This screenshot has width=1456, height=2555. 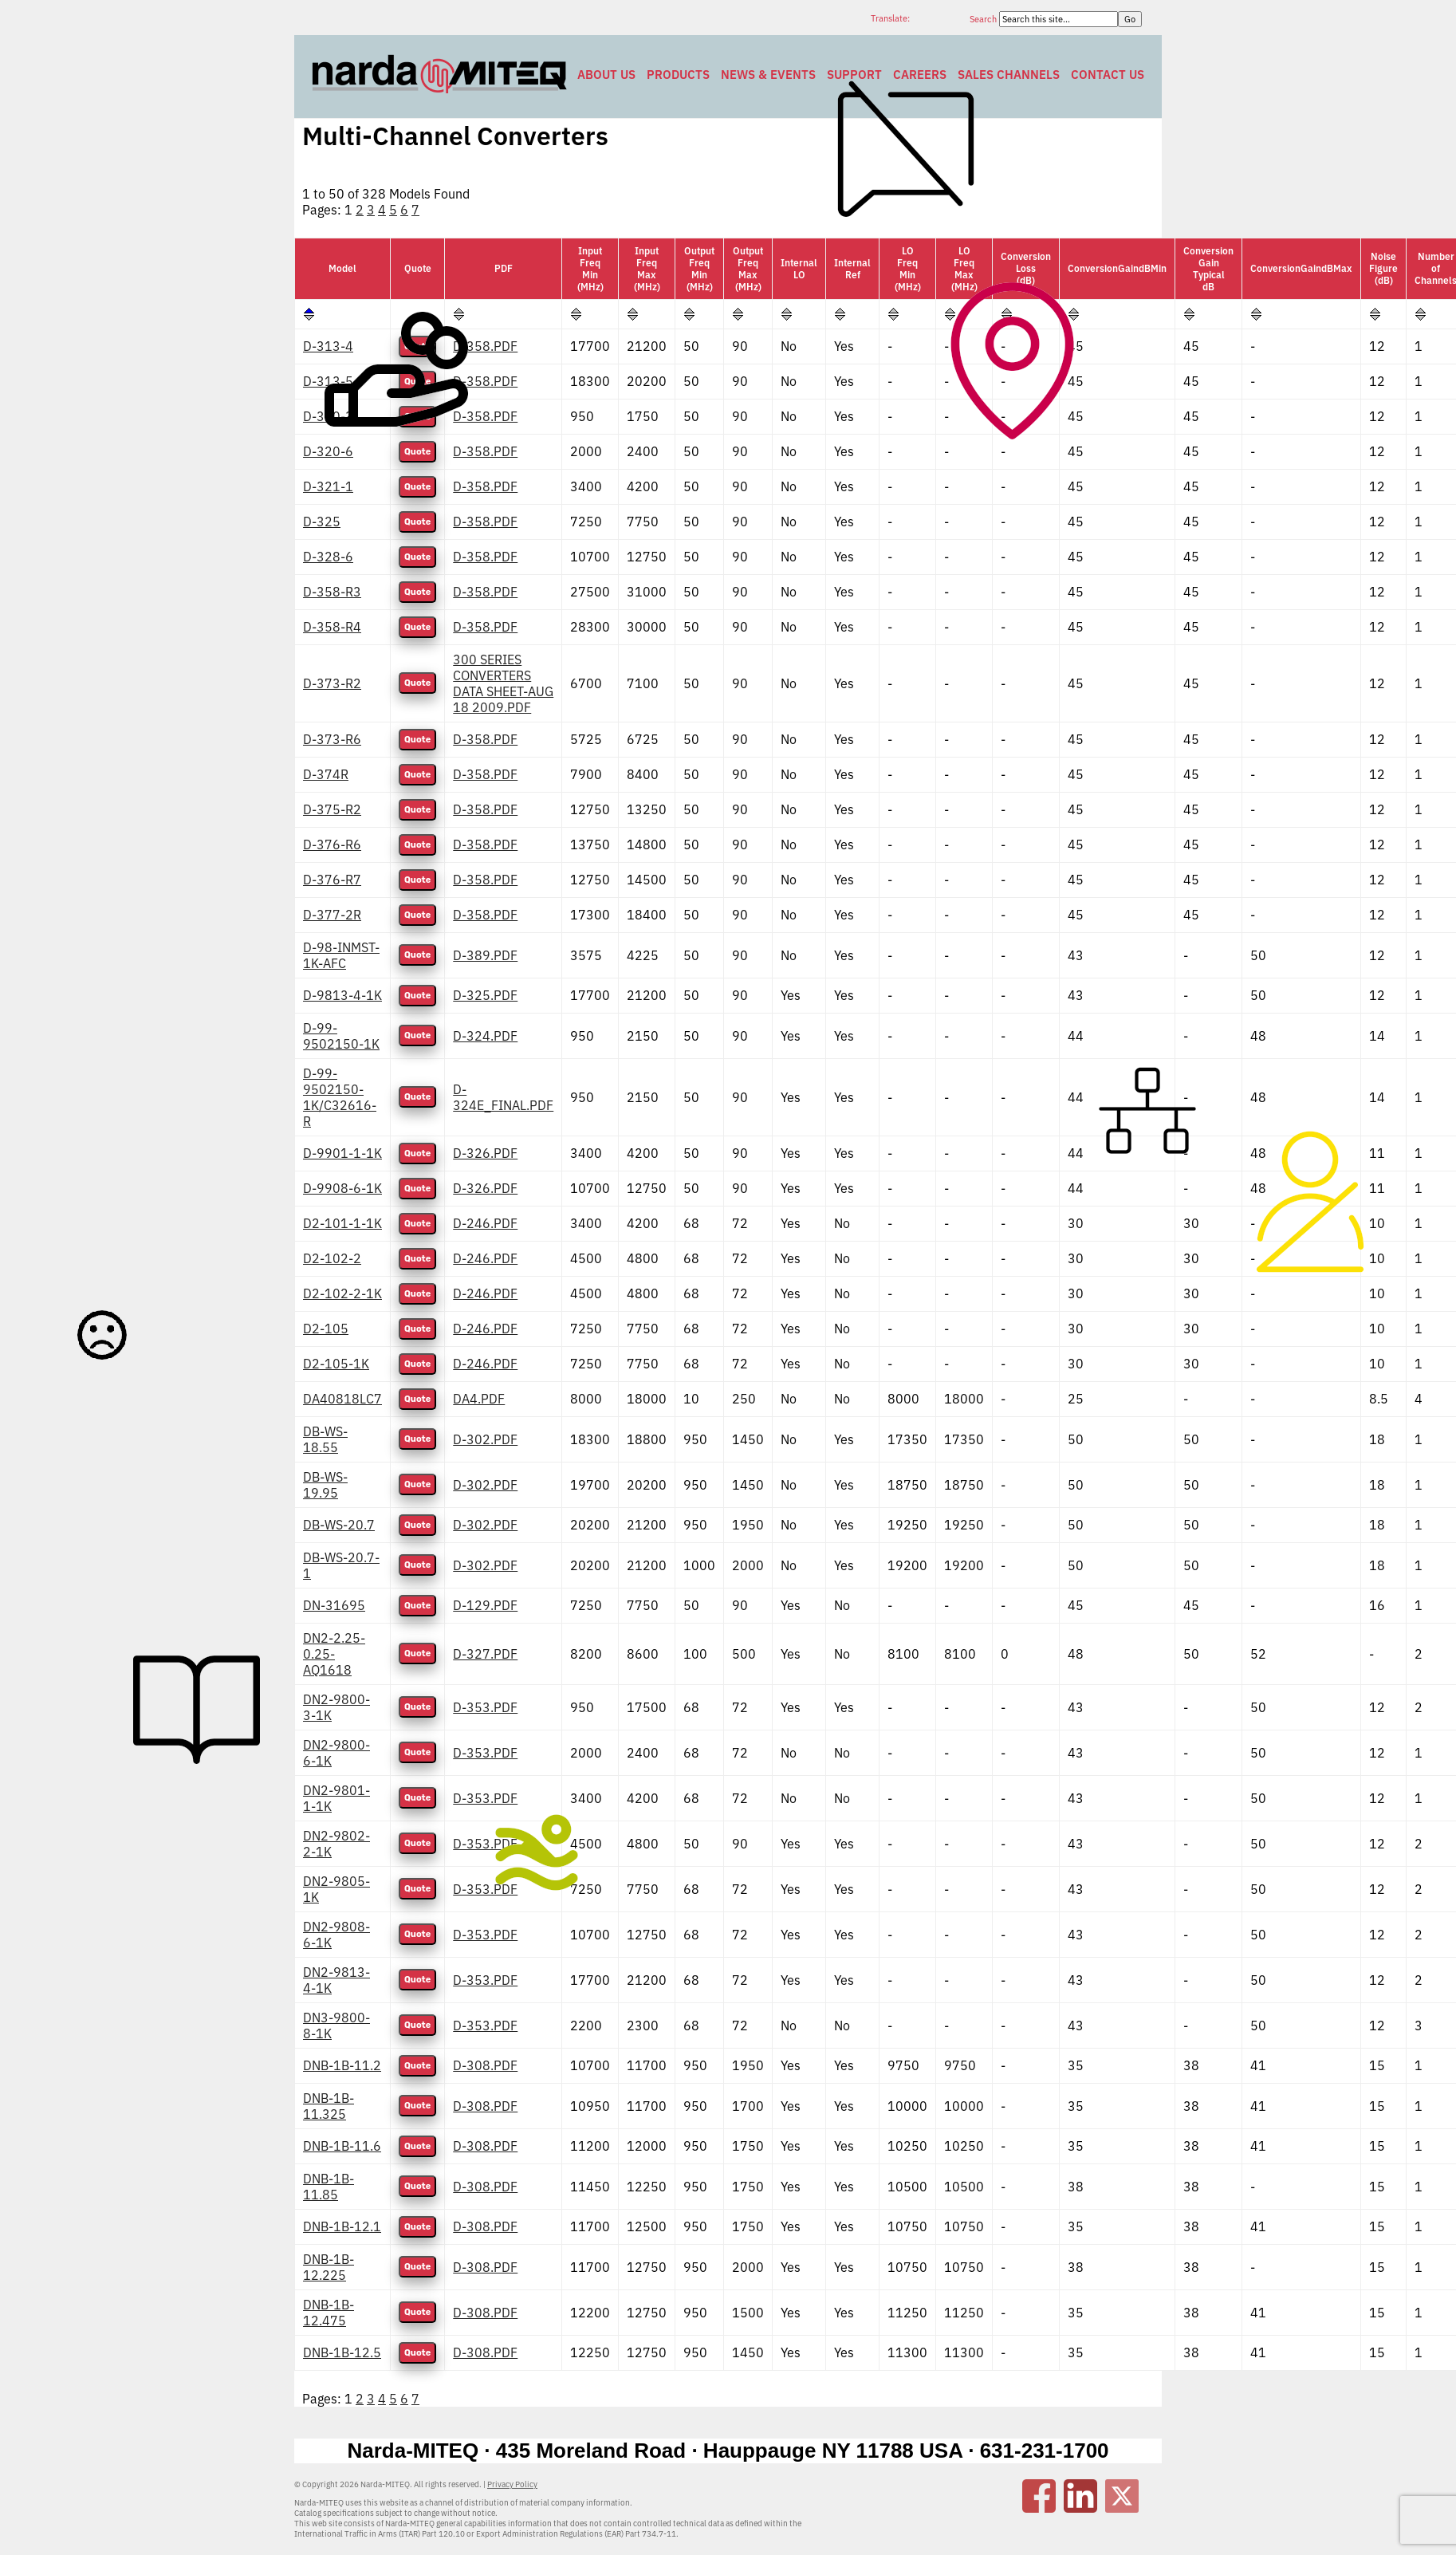 I want to click on view location on map, so click(x=1012, y=360).